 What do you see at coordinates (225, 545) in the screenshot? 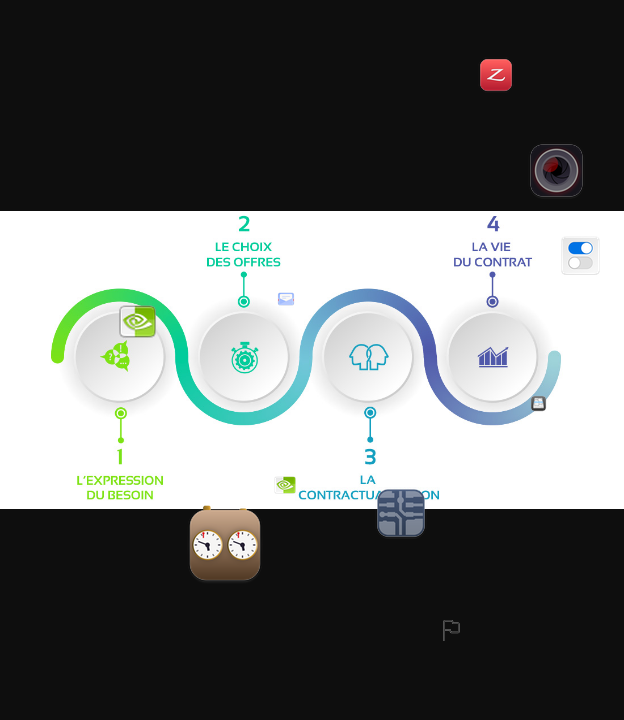
I see `open the chess clock app` at bounding box center [225, 545].